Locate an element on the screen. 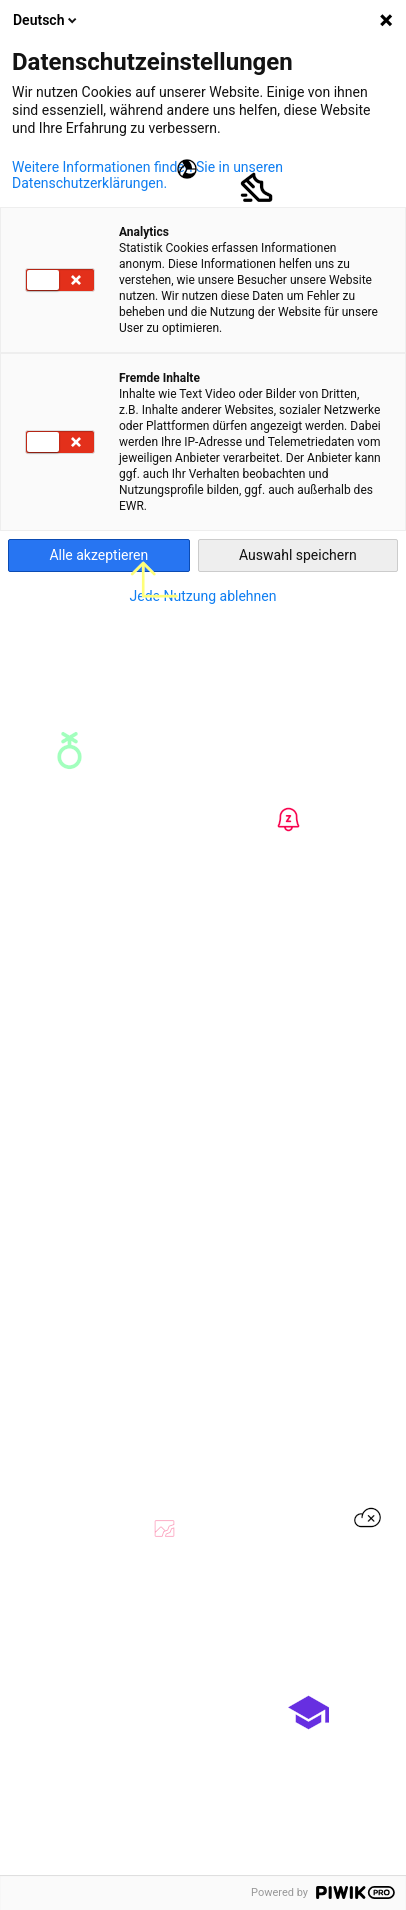 The image size is (406, 1910). go back and up to previous level is located at coordinates (152, 581).